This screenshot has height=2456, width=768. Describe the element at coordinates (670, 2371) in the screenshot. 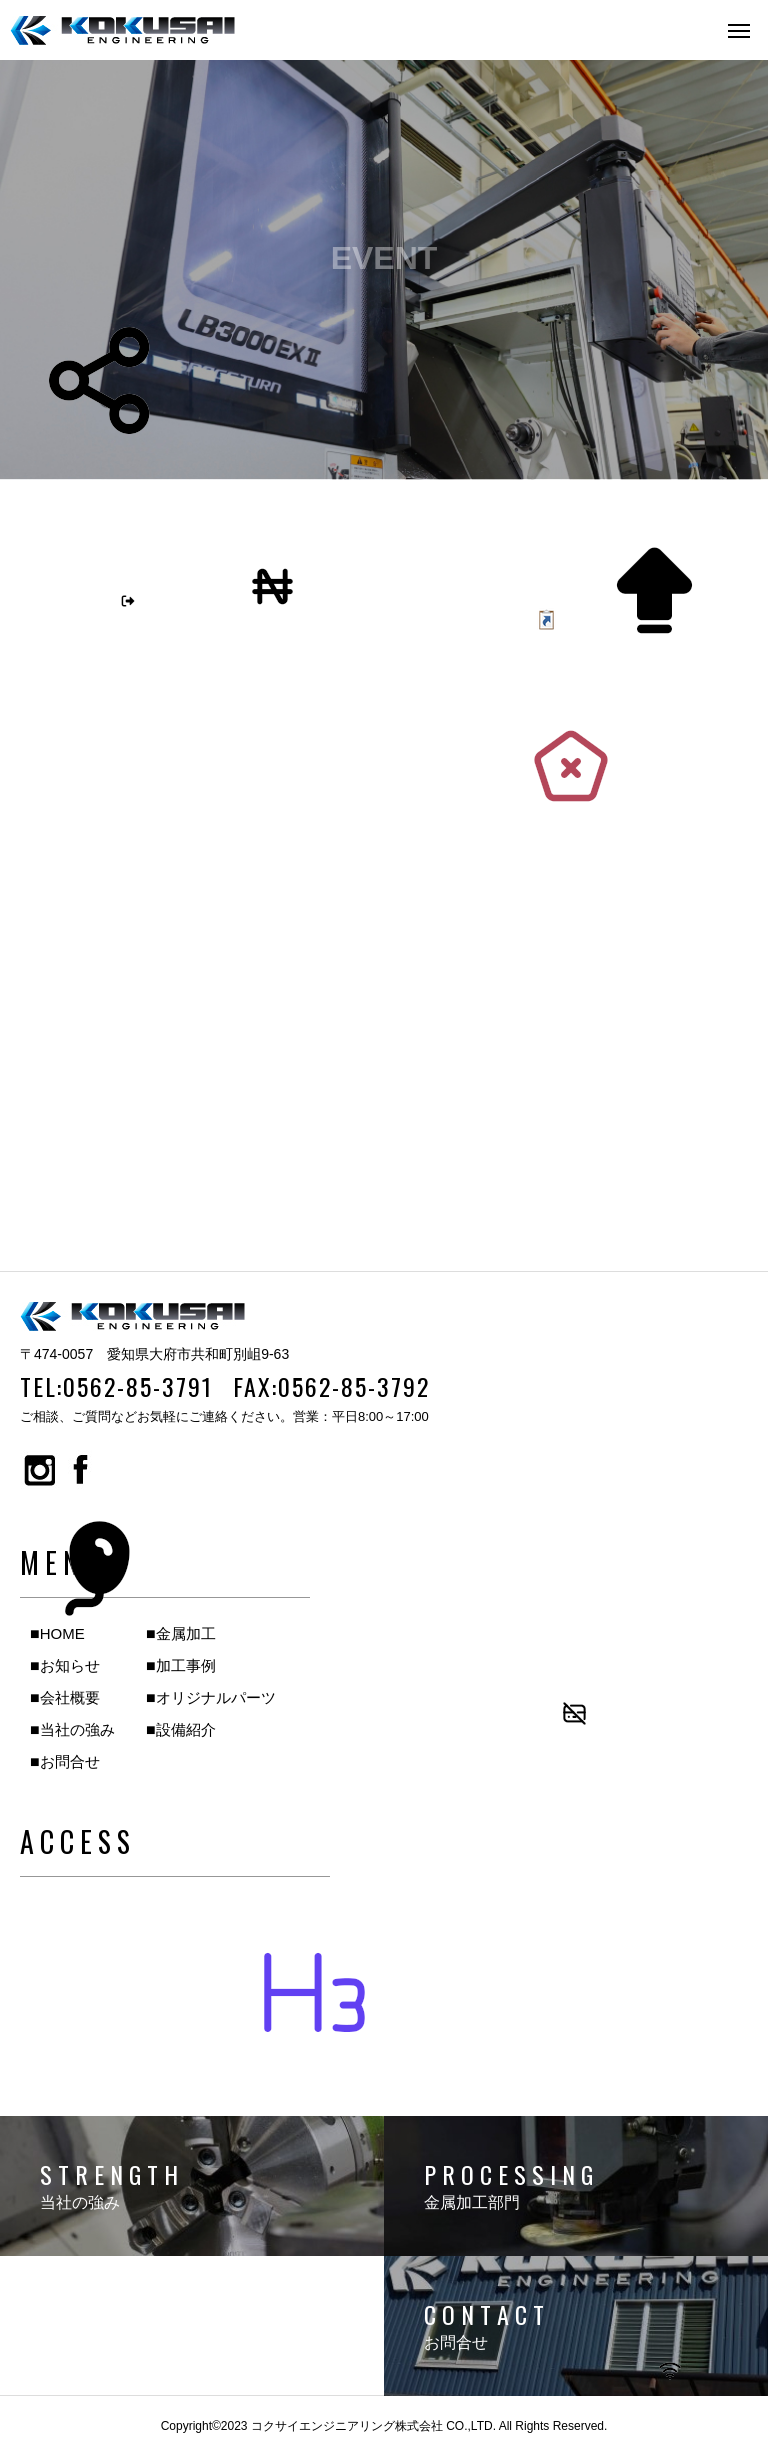

I see `indicates active wifi connection` at that location.